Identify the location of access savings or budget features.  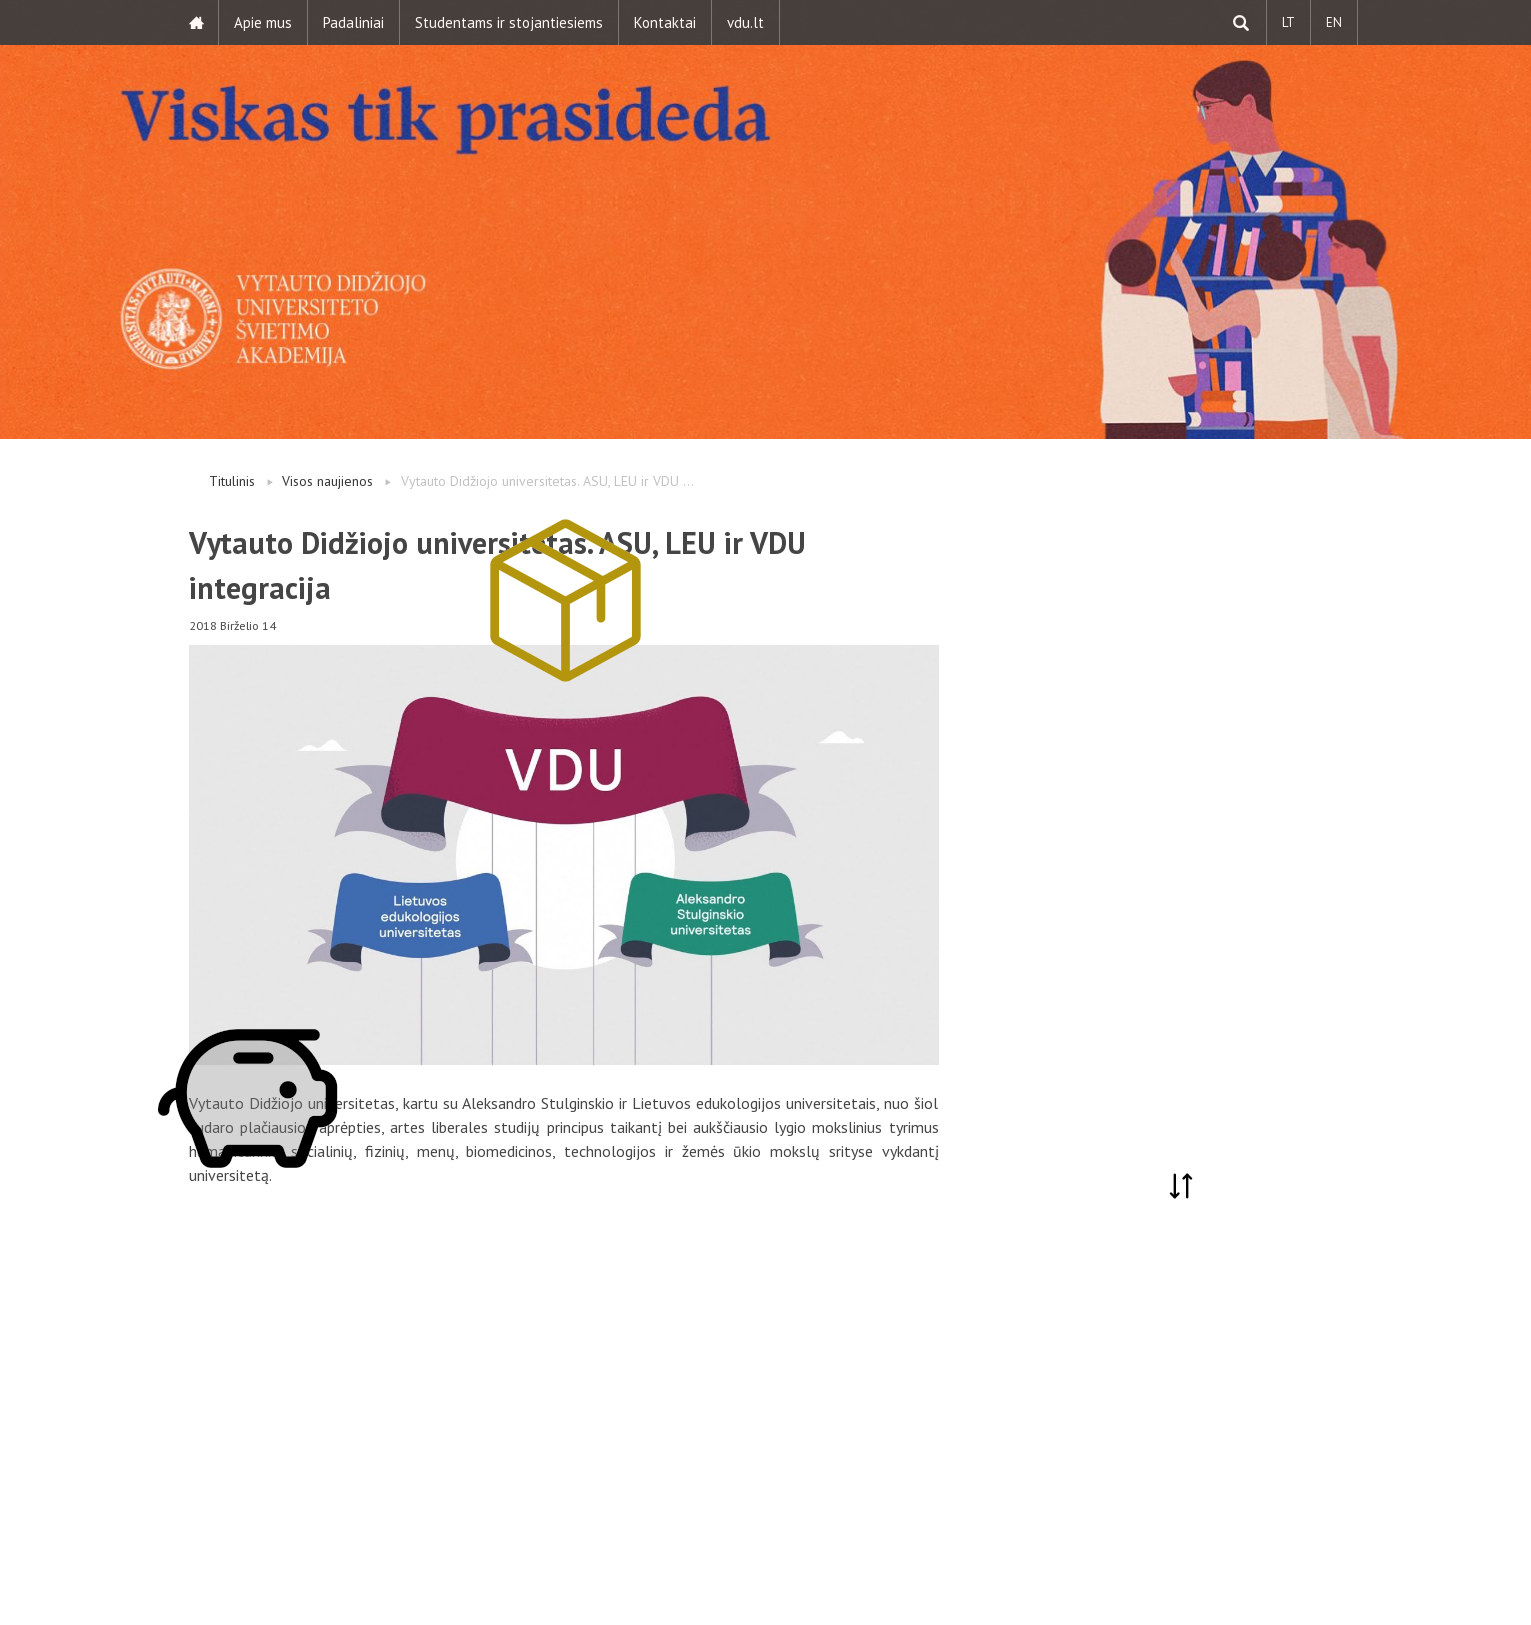
(250, 1098).